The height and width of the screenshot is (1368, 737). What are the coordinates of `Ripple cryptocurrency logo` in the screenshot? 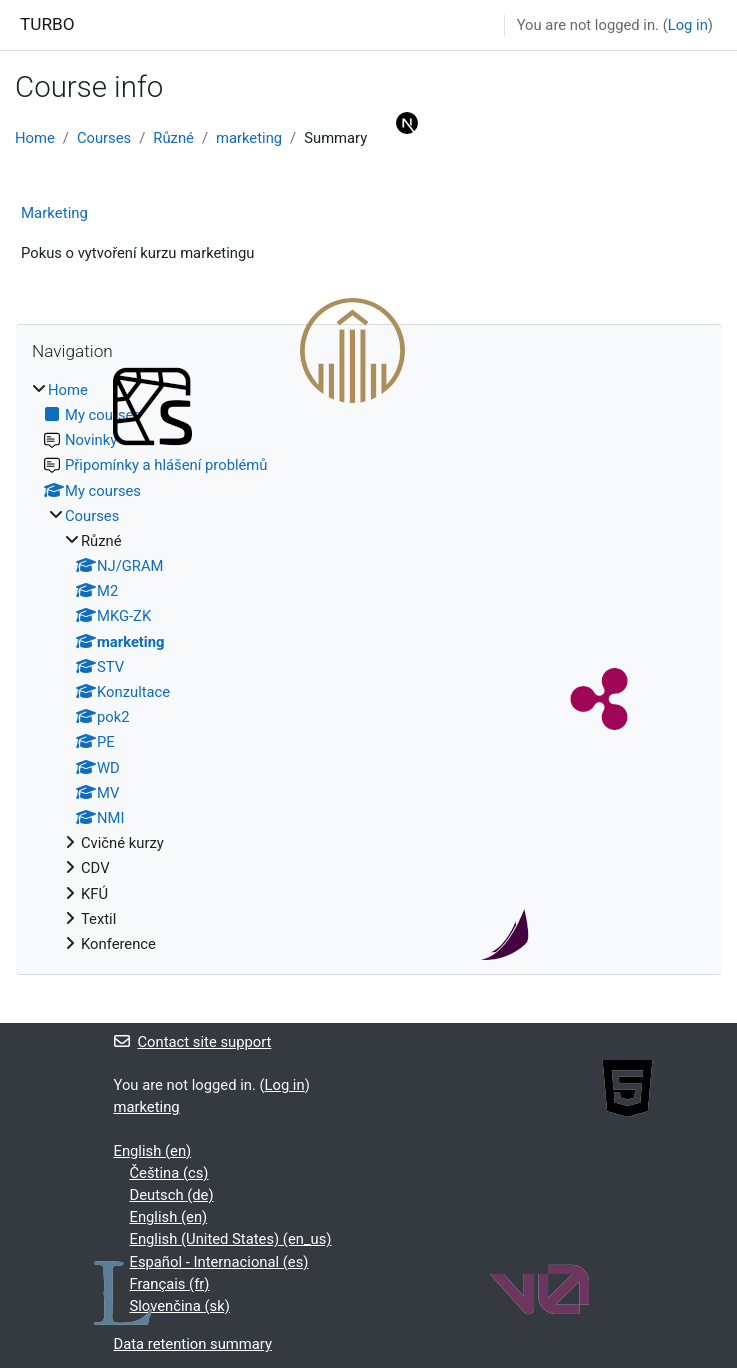 It's located at (599, 699).